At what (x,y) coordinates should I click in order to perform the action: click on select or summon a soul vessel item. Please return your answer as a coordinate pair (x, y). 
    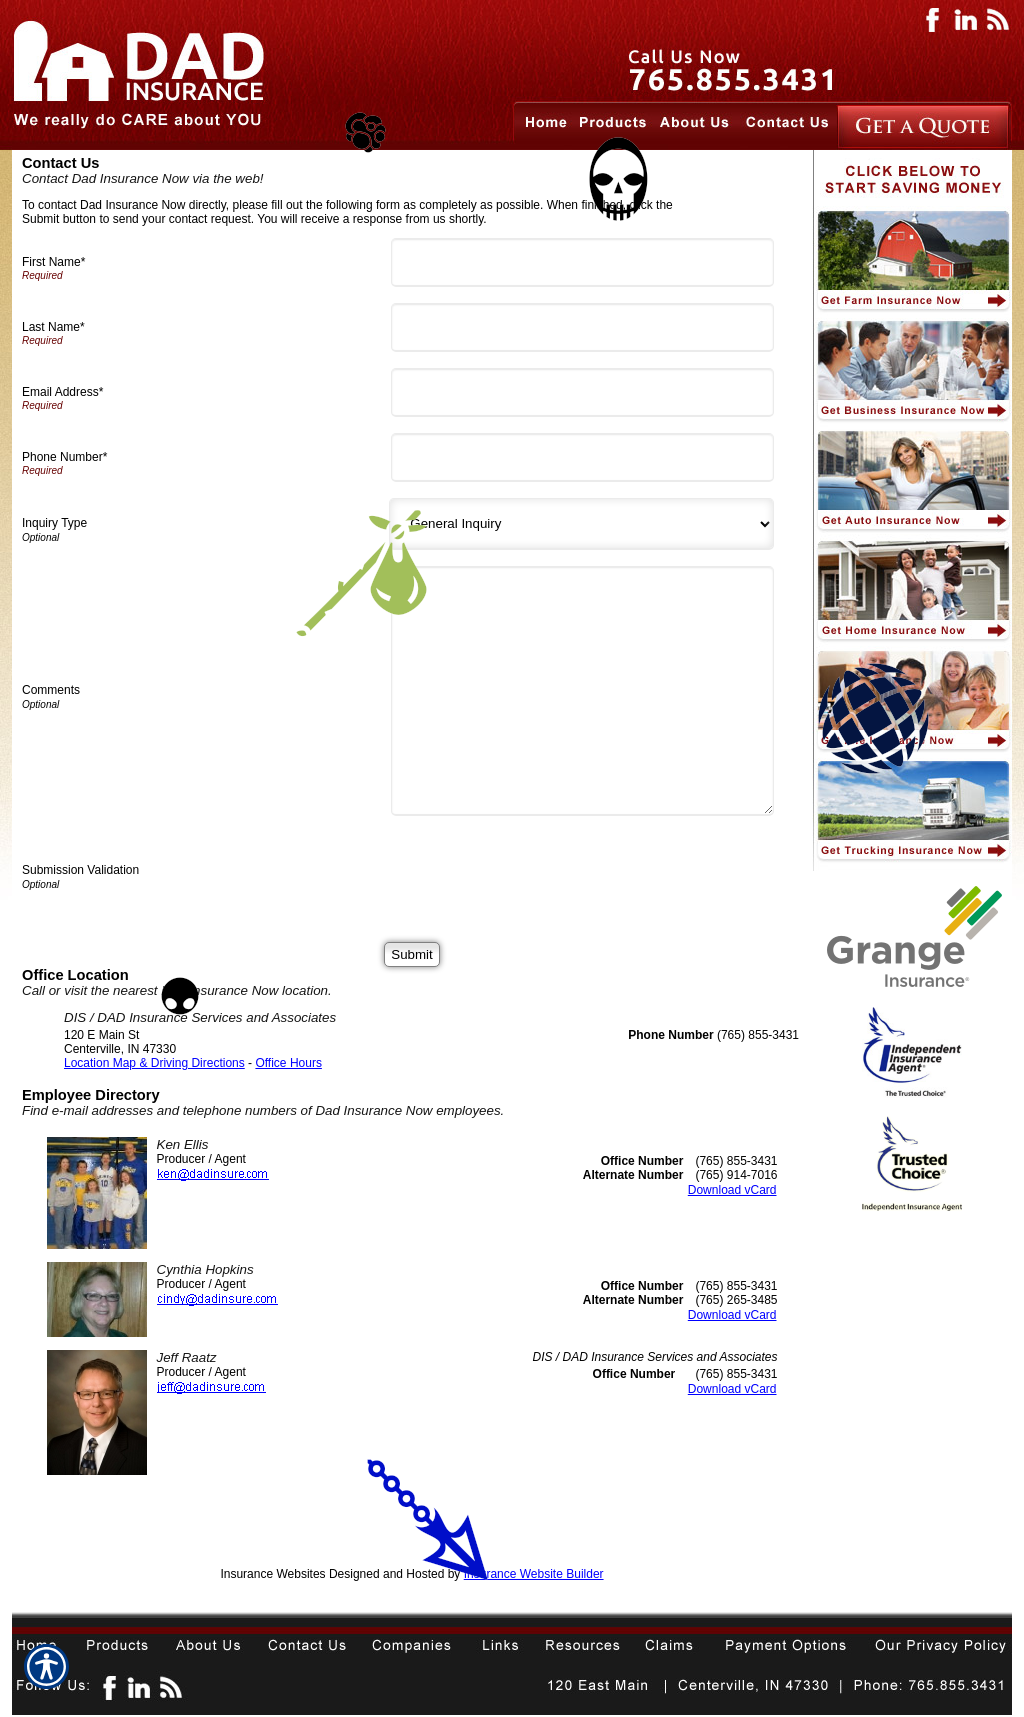
    Looking at the image, I should click on (180, 996).